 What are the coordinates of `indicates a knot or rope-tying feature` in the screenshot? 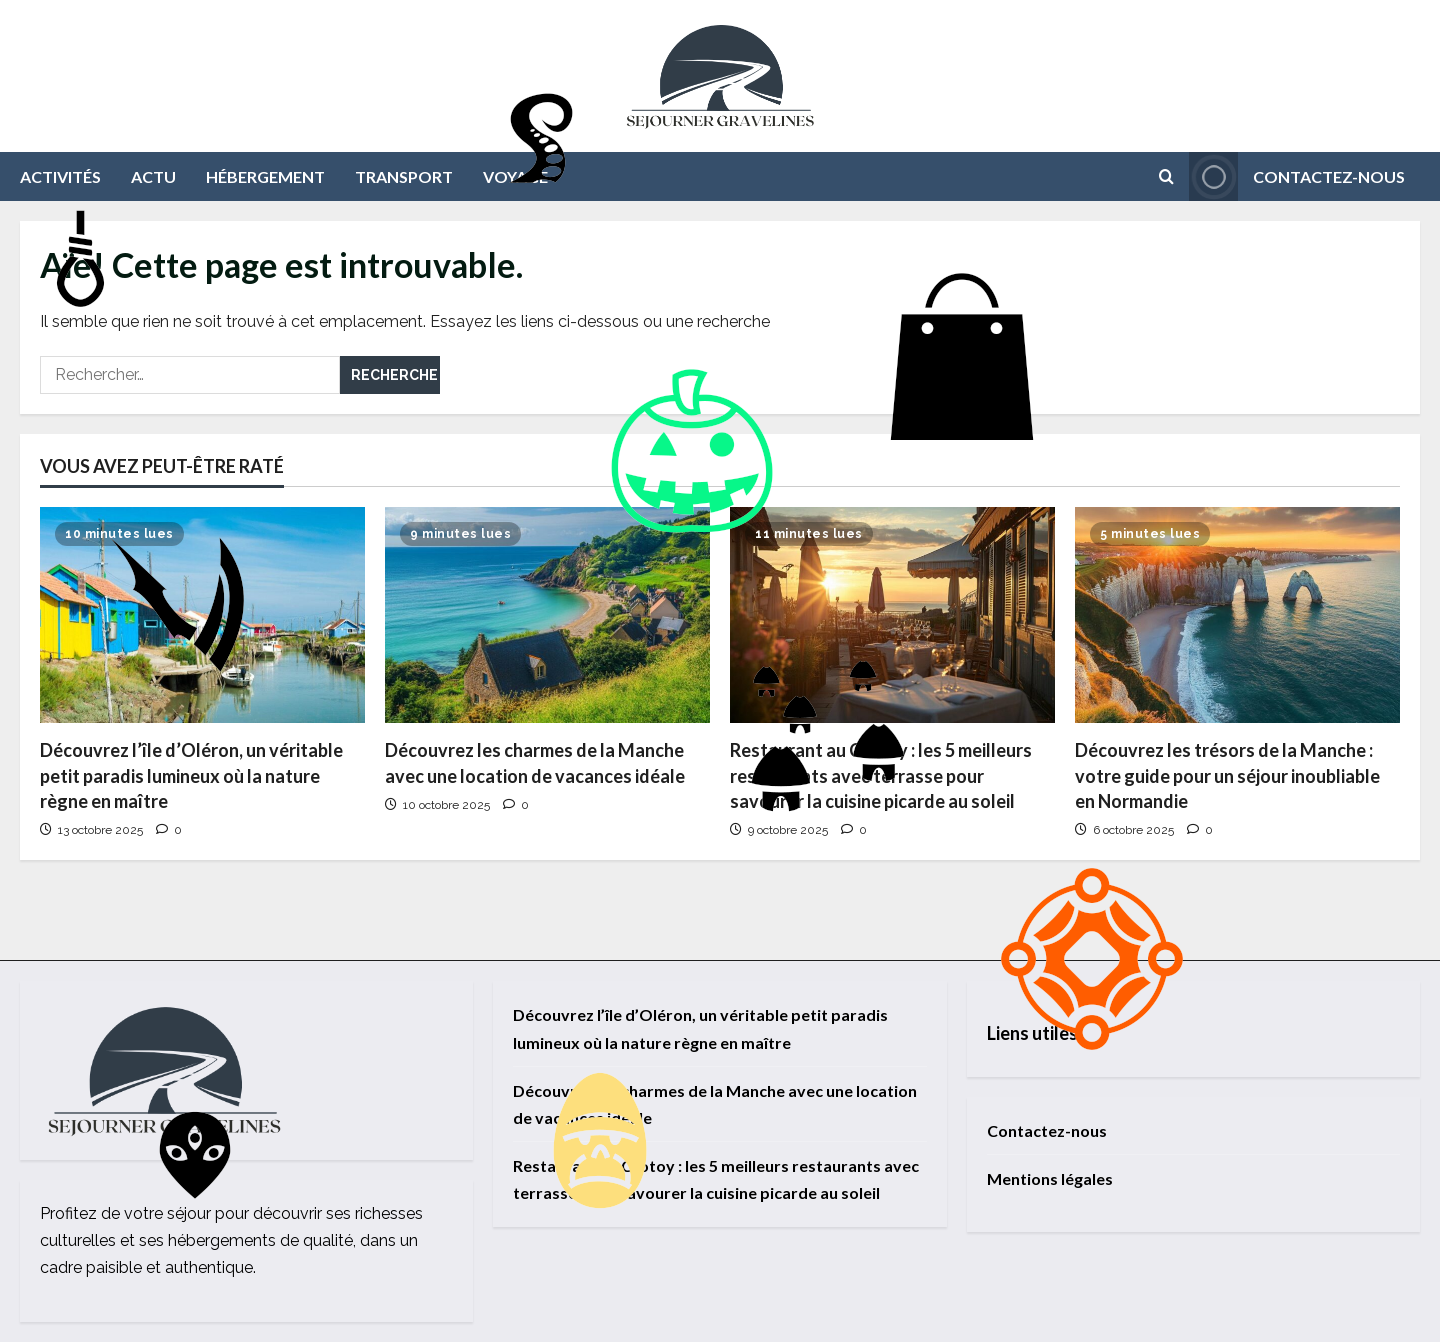 It's located at (80, 258).